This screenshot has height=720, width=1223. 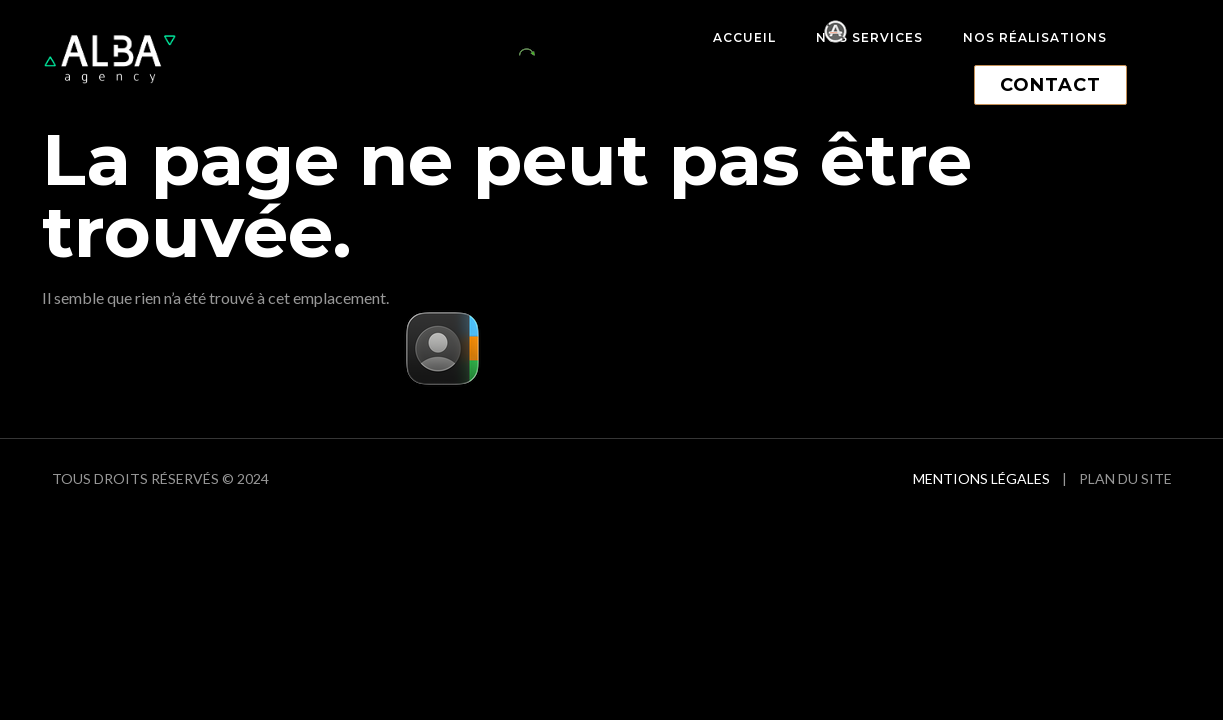 What do you see at coordinates (835, 31) in the screenshot?
I see `open the system software update application` at bounding box center [835, 31].